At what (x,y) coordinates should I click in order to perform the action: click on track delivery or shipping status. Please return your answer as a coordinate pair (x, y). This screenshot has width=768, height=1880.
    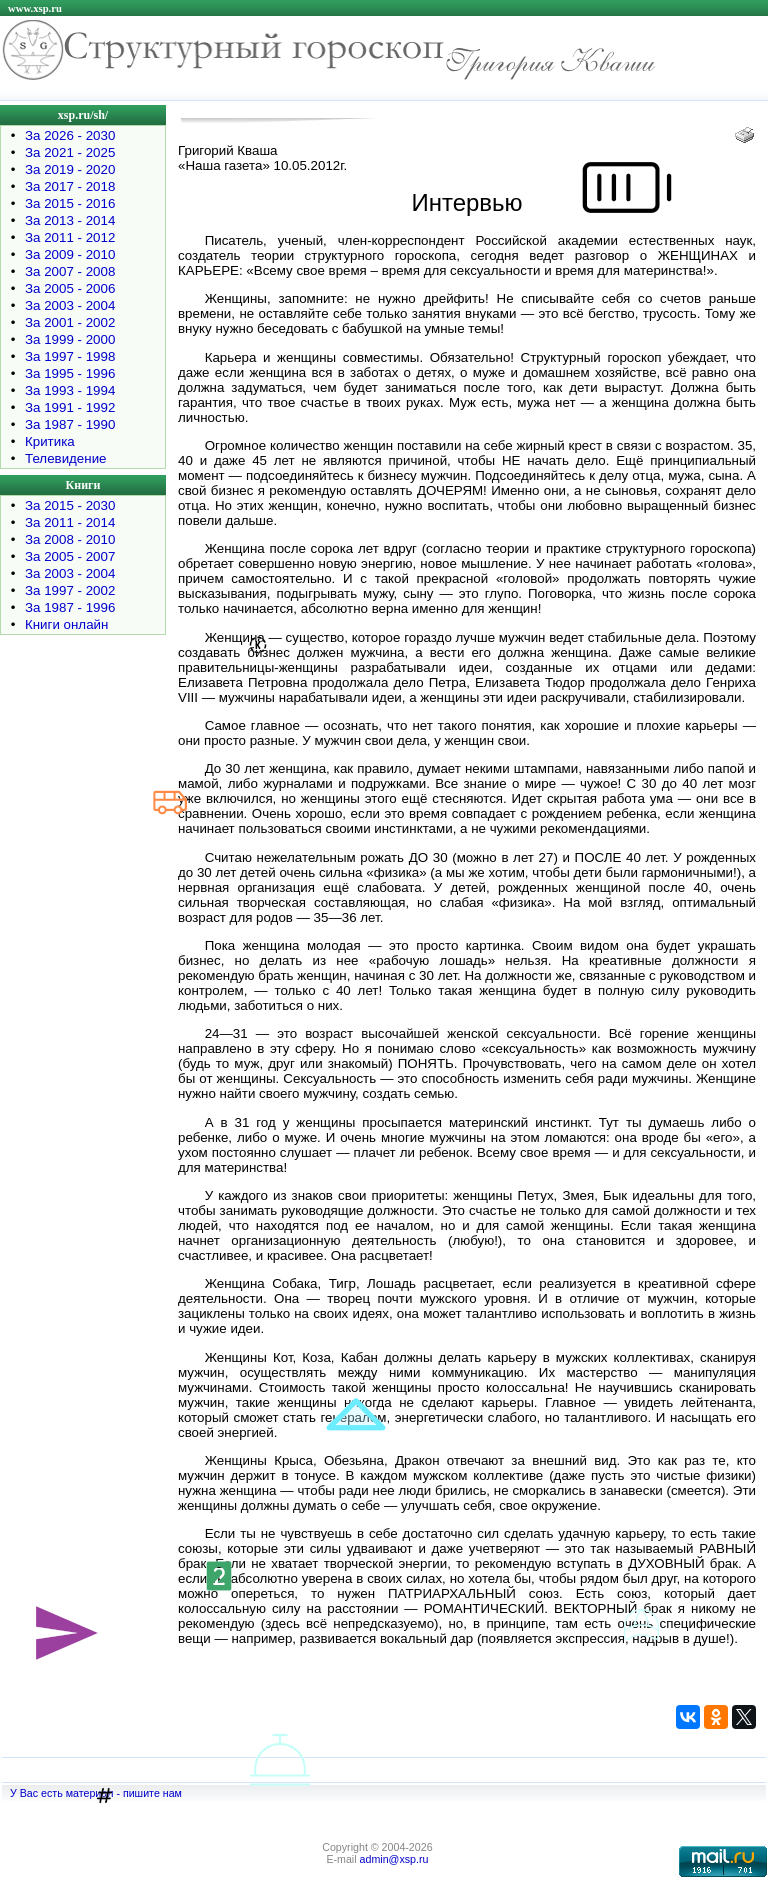
    Looking at the image, I should click on (169, 802).